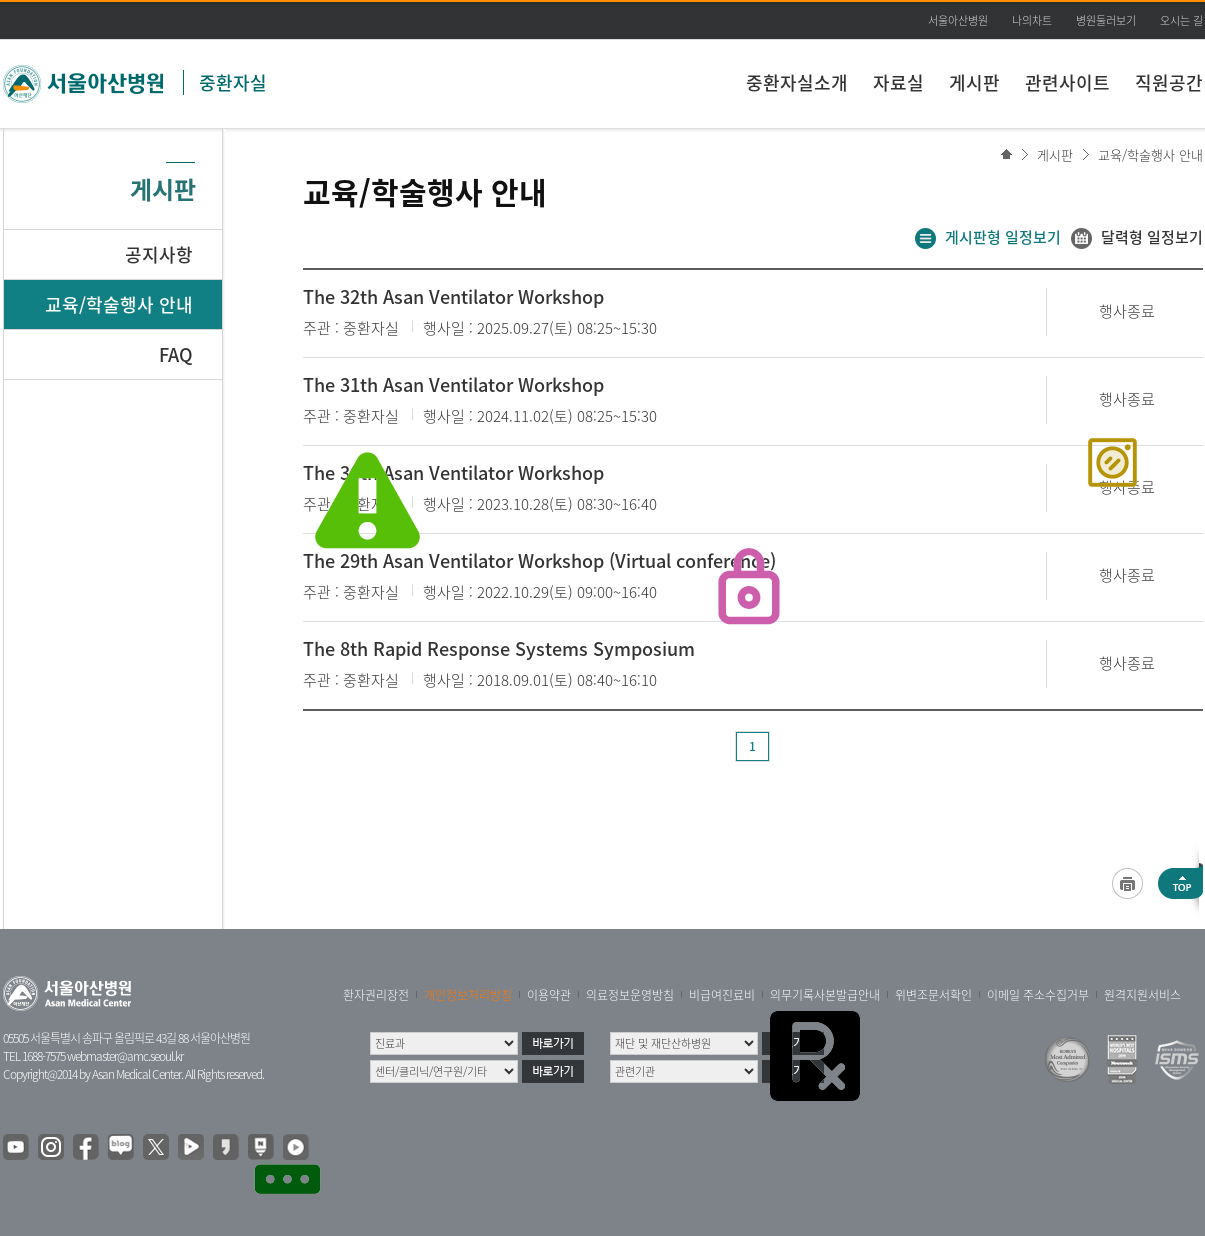 Image resolution: width=1205 pixels, height=1236 pixels. Describe the element at coordinates (749, 586) in the screenshot. I see `indicates a locked or secure item` at that location.